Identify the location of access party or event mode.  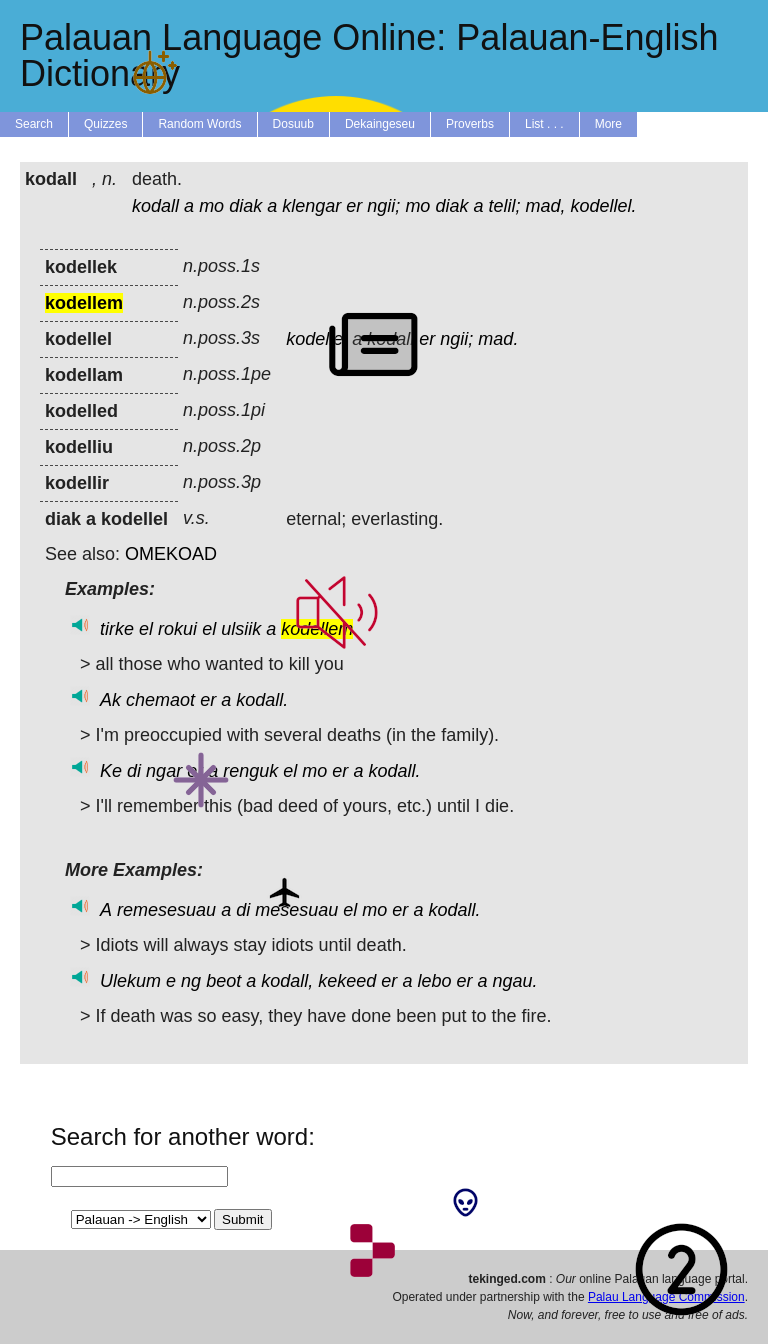
(153, 73).